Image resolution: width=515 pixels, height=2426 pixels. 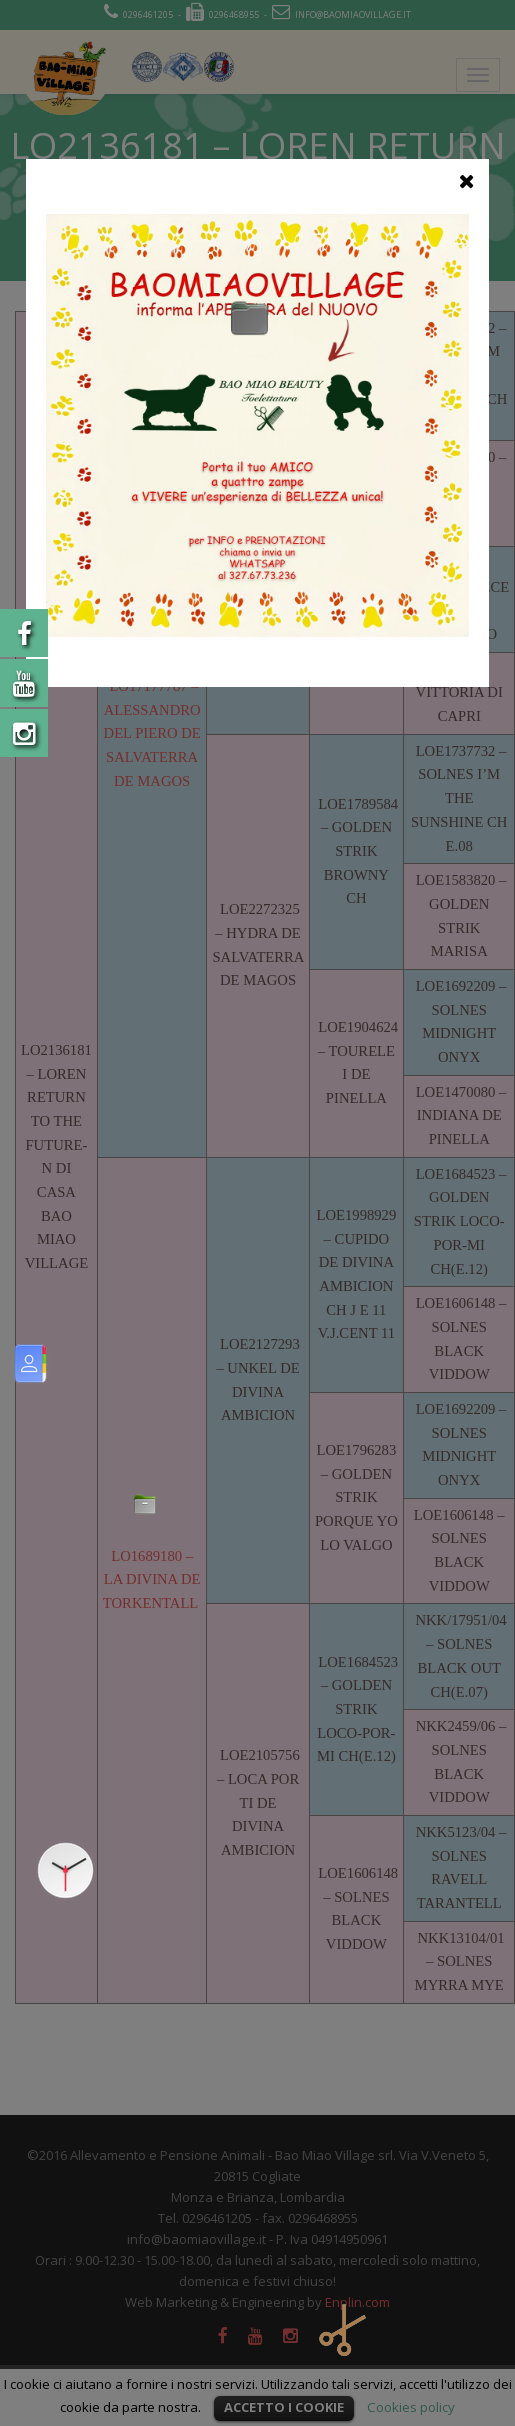 What do you see at coordinates (30, 1363) in the screenshot?
I see `open the contacts app` at bounding box center [30, 1363].